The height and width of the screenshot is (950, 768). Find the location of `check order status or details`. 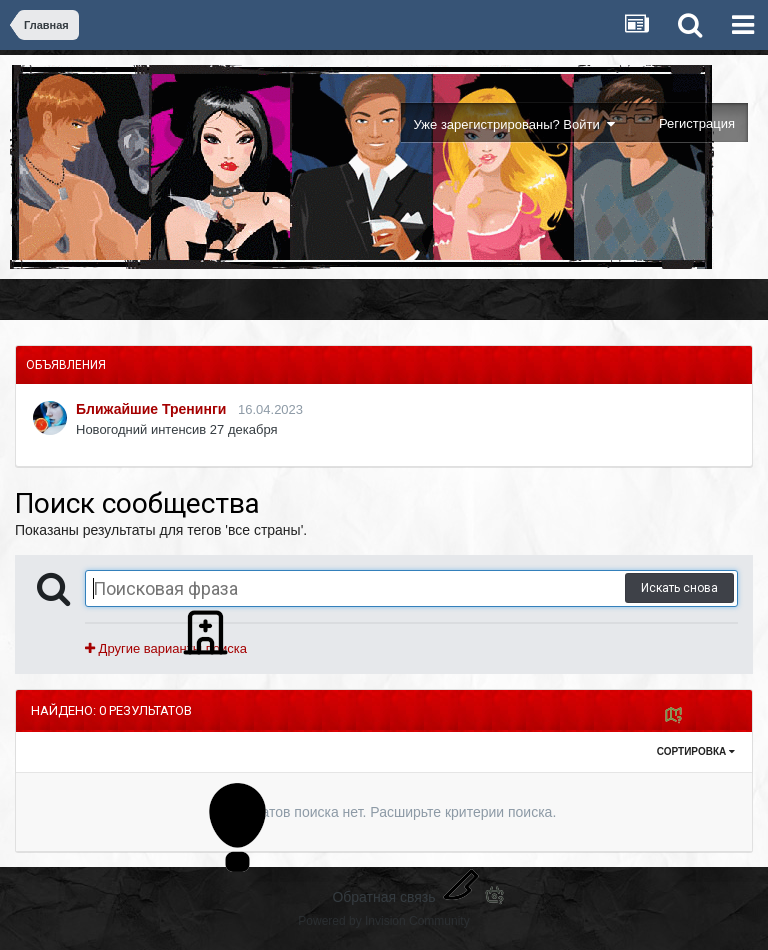

check order status or details is located at coordinates (494, 894).